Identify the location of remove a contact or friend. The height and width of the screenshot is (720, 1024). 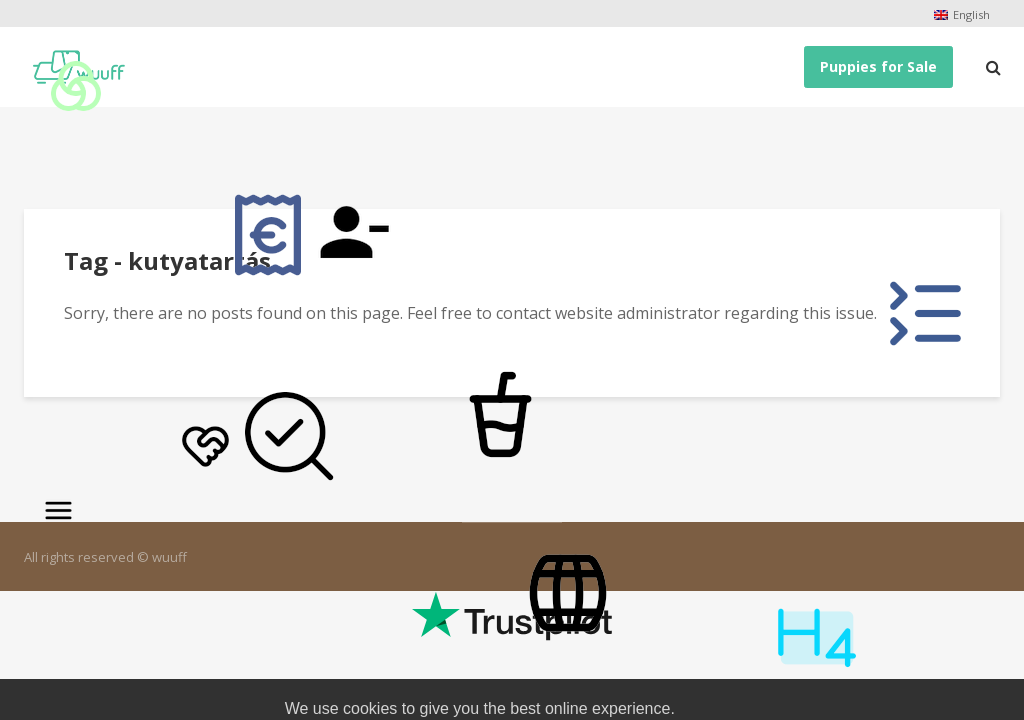
(353, 232).